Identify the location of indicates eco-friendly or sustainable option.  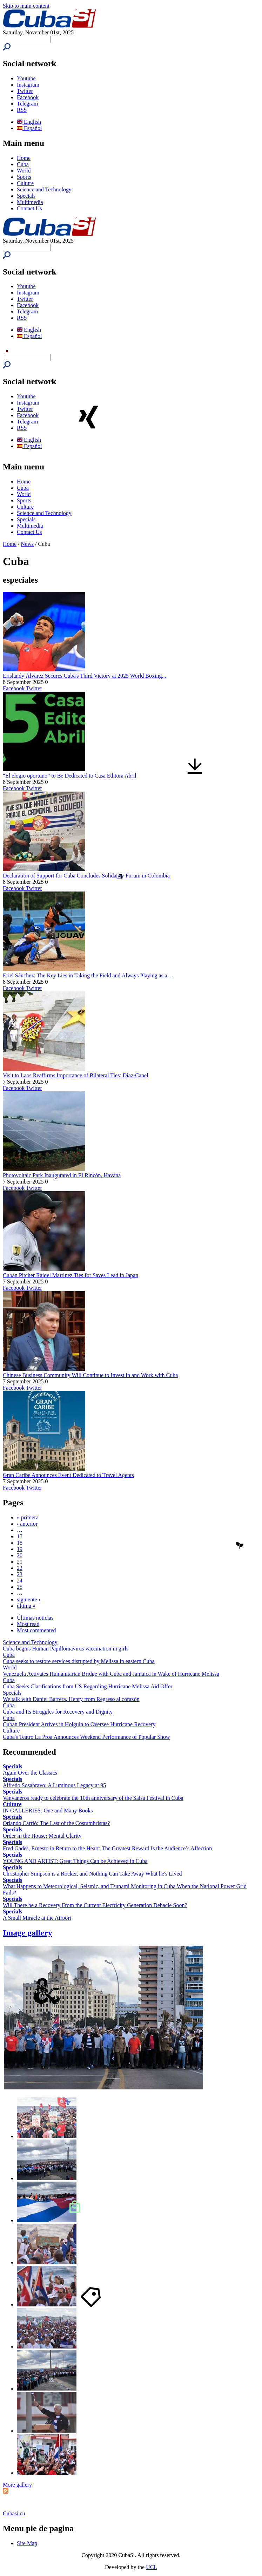
(240, 1545).